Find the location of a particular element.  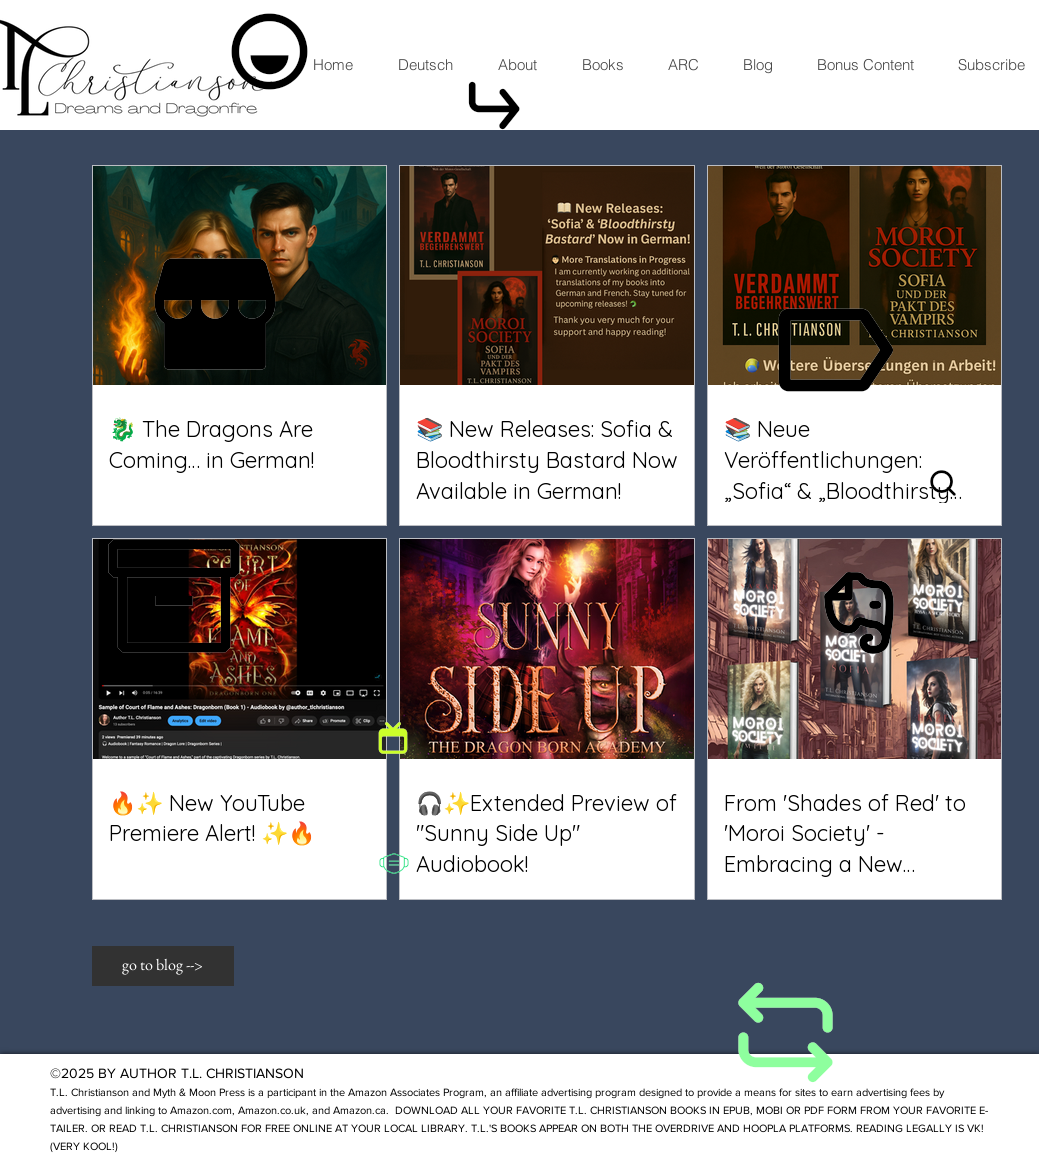

add a tag or label to an item is located at coordinates (832, 350).